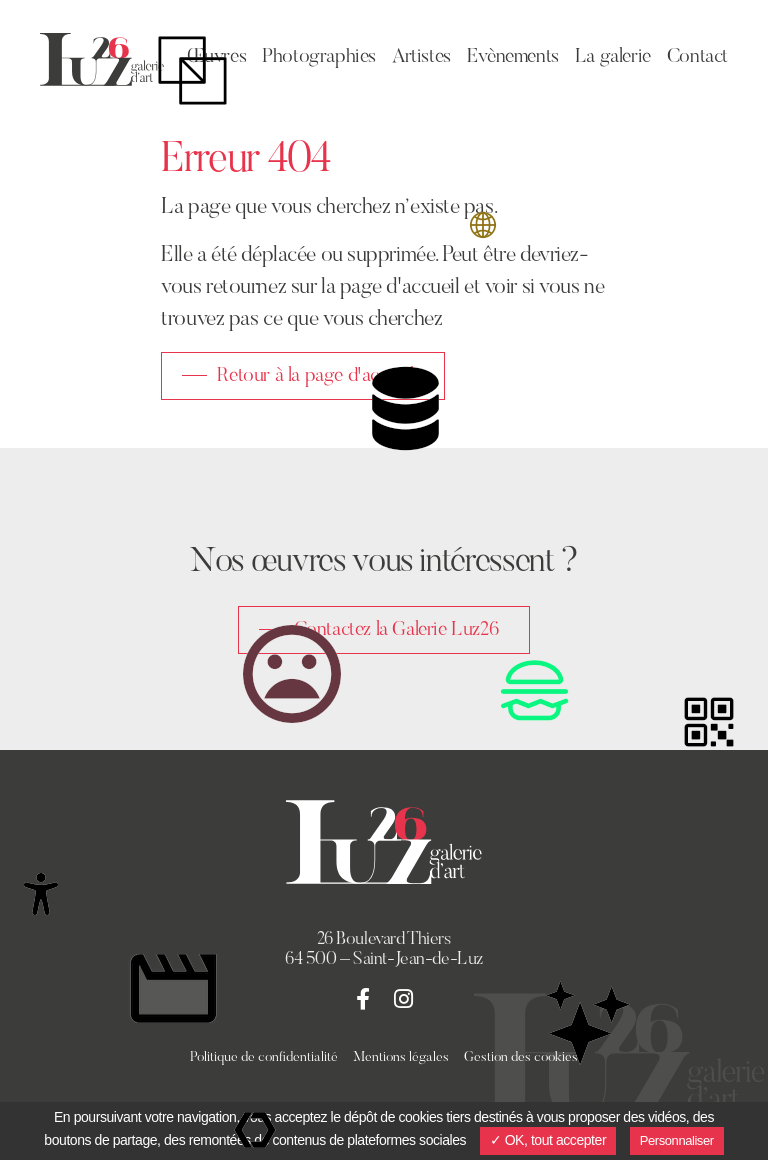  I want to click on access server or database settings, so click(405, 408).